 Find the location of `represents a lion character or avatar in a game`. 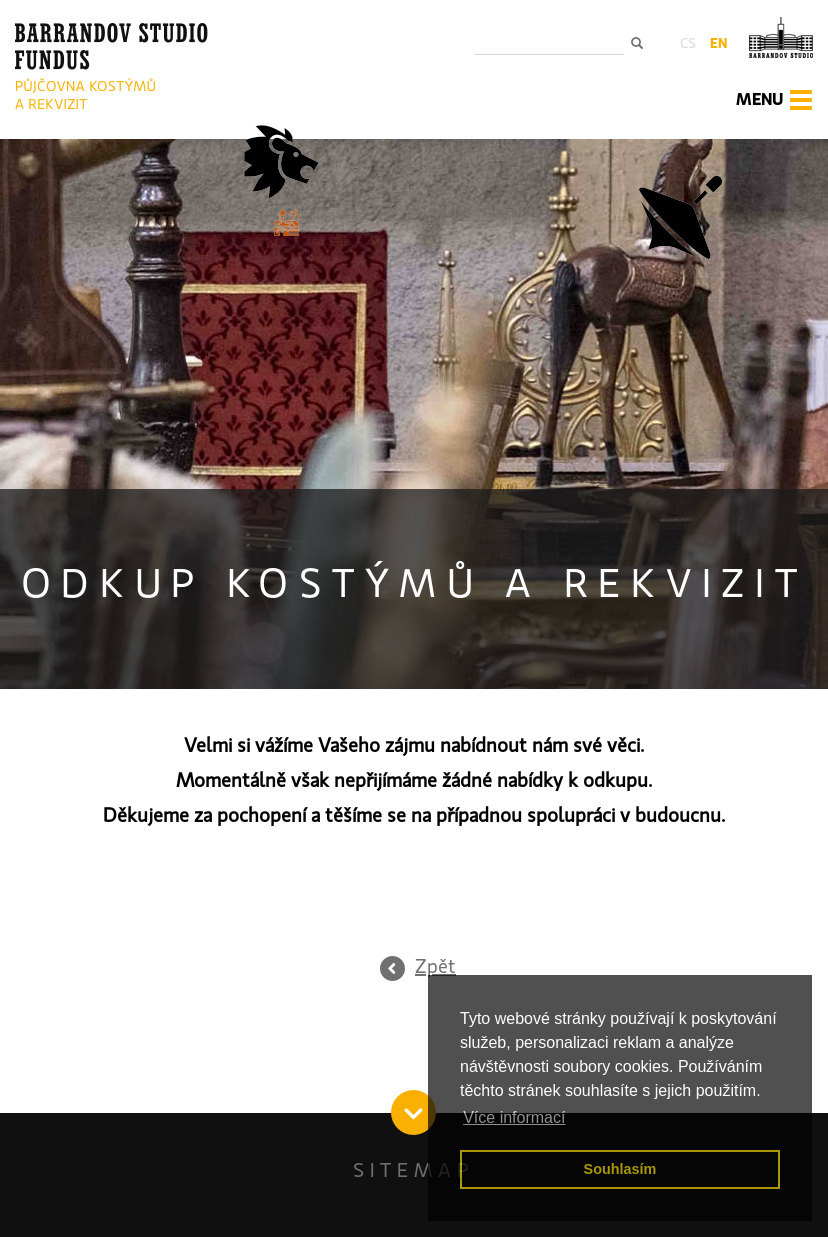

represents a lion character or avatar in a game is located at coordinates (282, 163).